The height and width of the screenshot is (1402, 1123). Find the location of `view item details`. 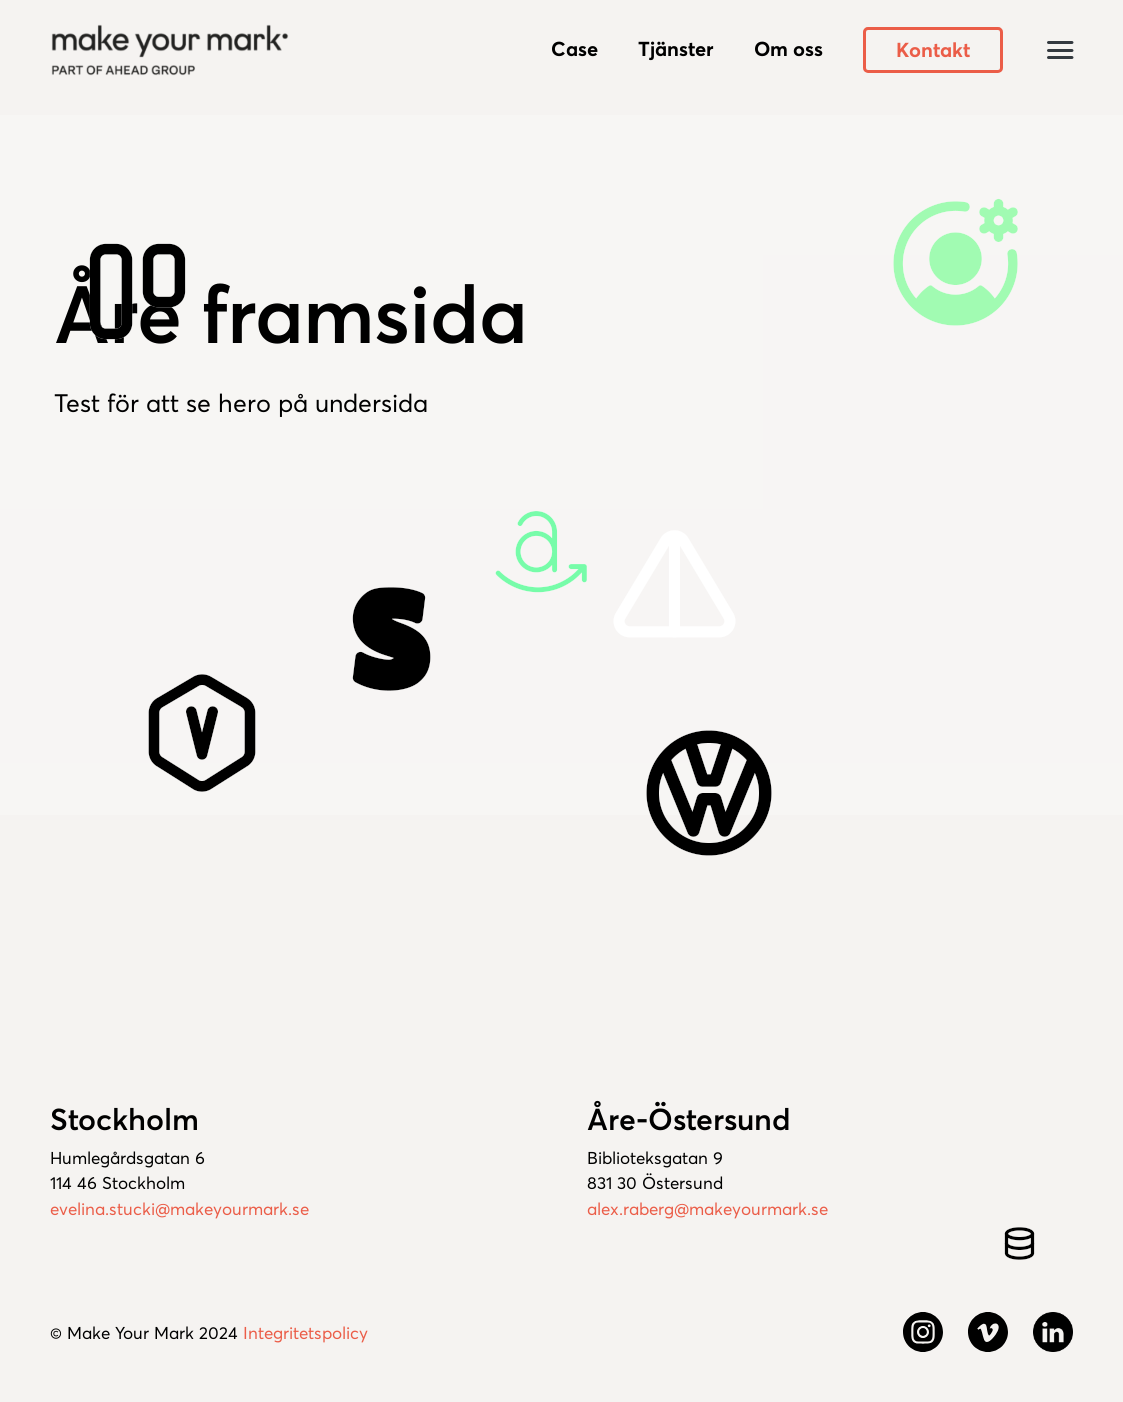

view item details is located at coordinates (674, 587).